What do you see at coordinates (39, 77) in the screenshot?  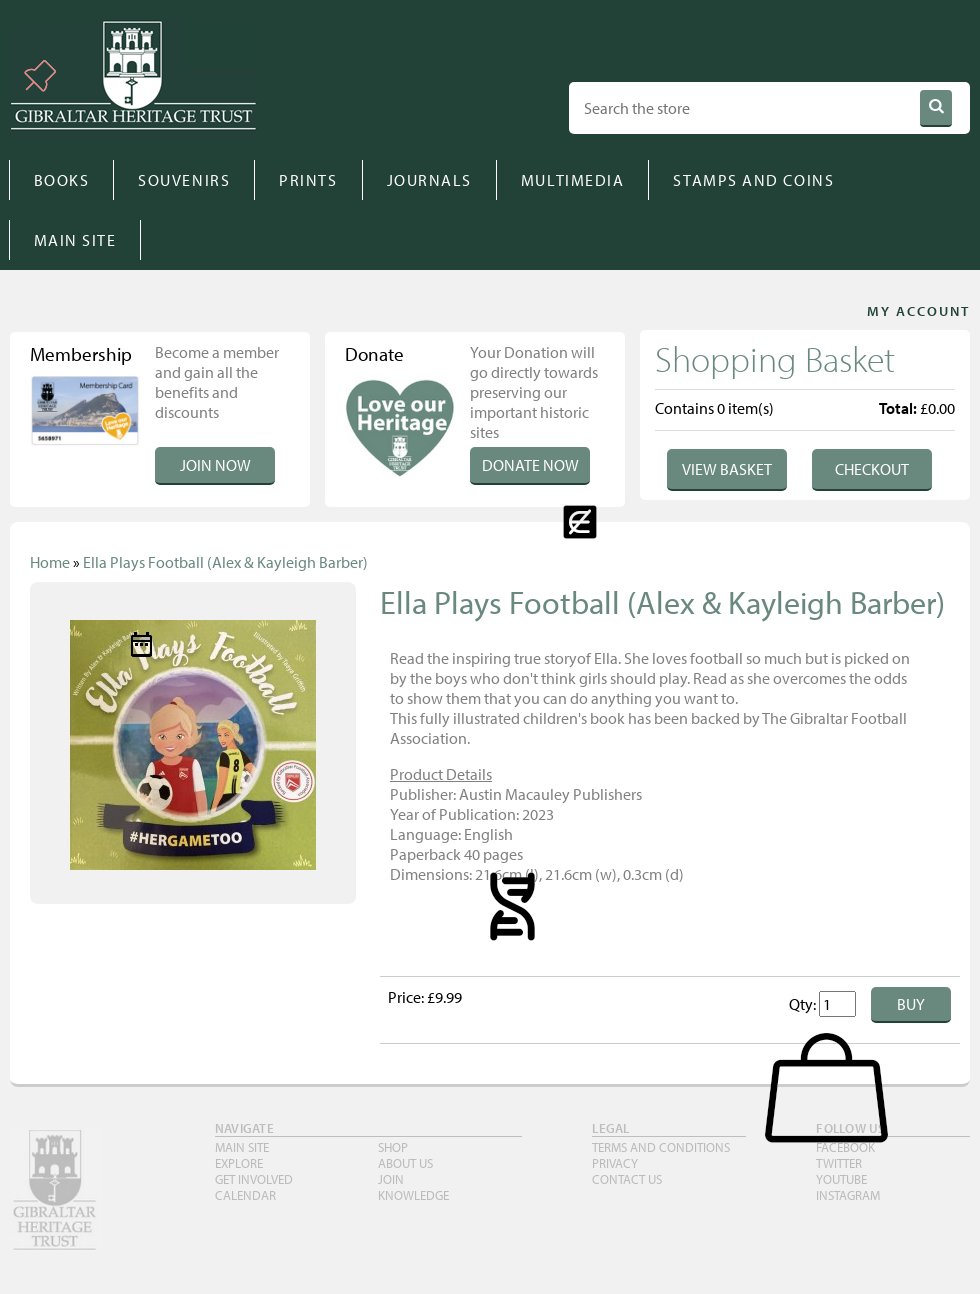 I see `pin an item to keep it visible` at bounding box center [39, 77].